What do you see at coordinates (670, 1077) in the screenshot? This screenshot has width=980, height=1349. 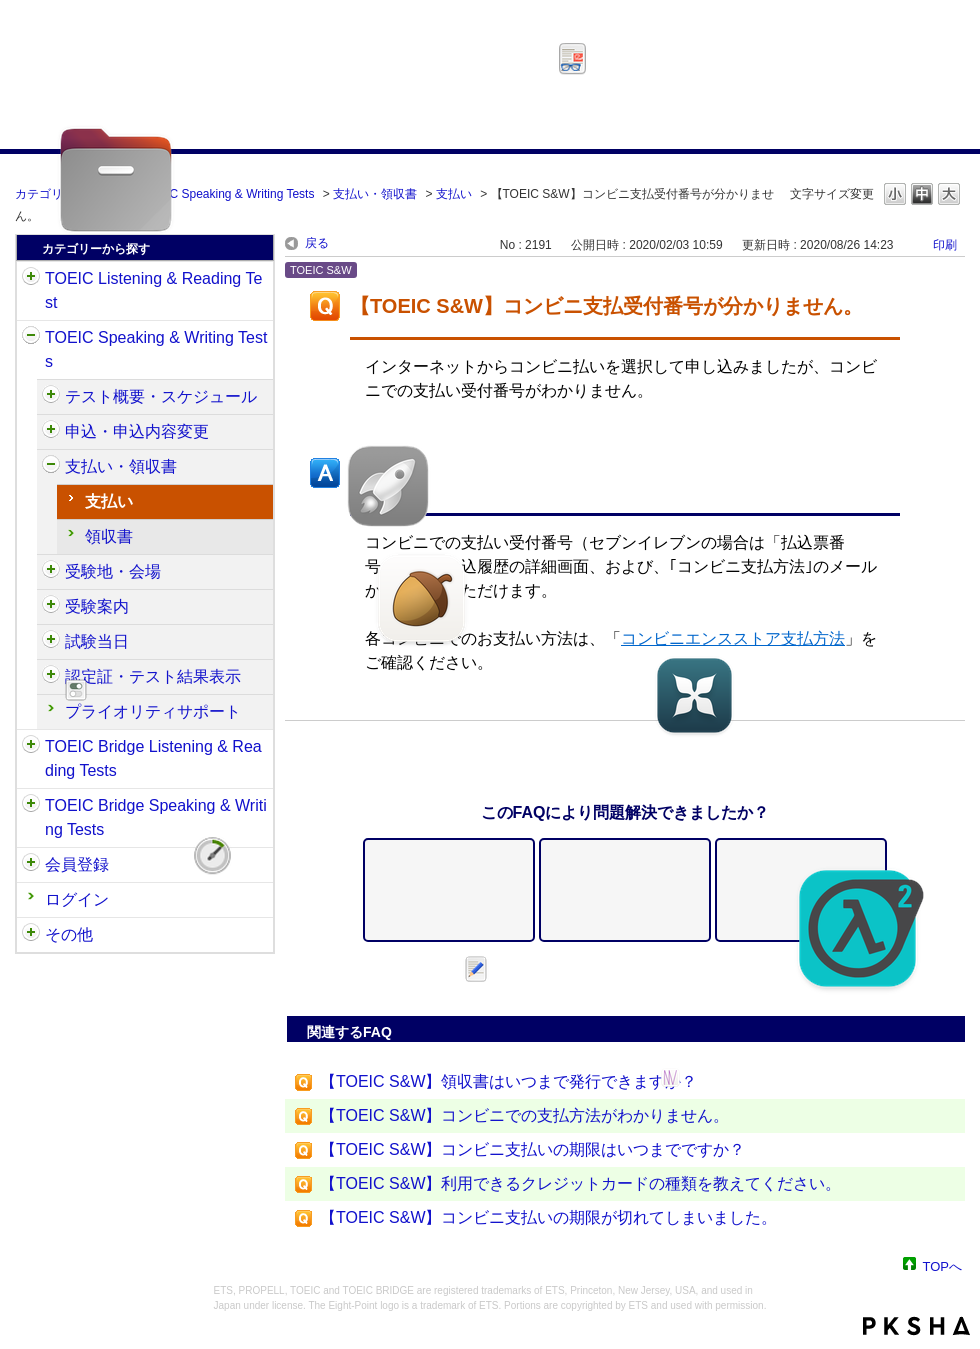 I see `launch nvtop gpu monitoring application` at bounding box center [670, 1077].